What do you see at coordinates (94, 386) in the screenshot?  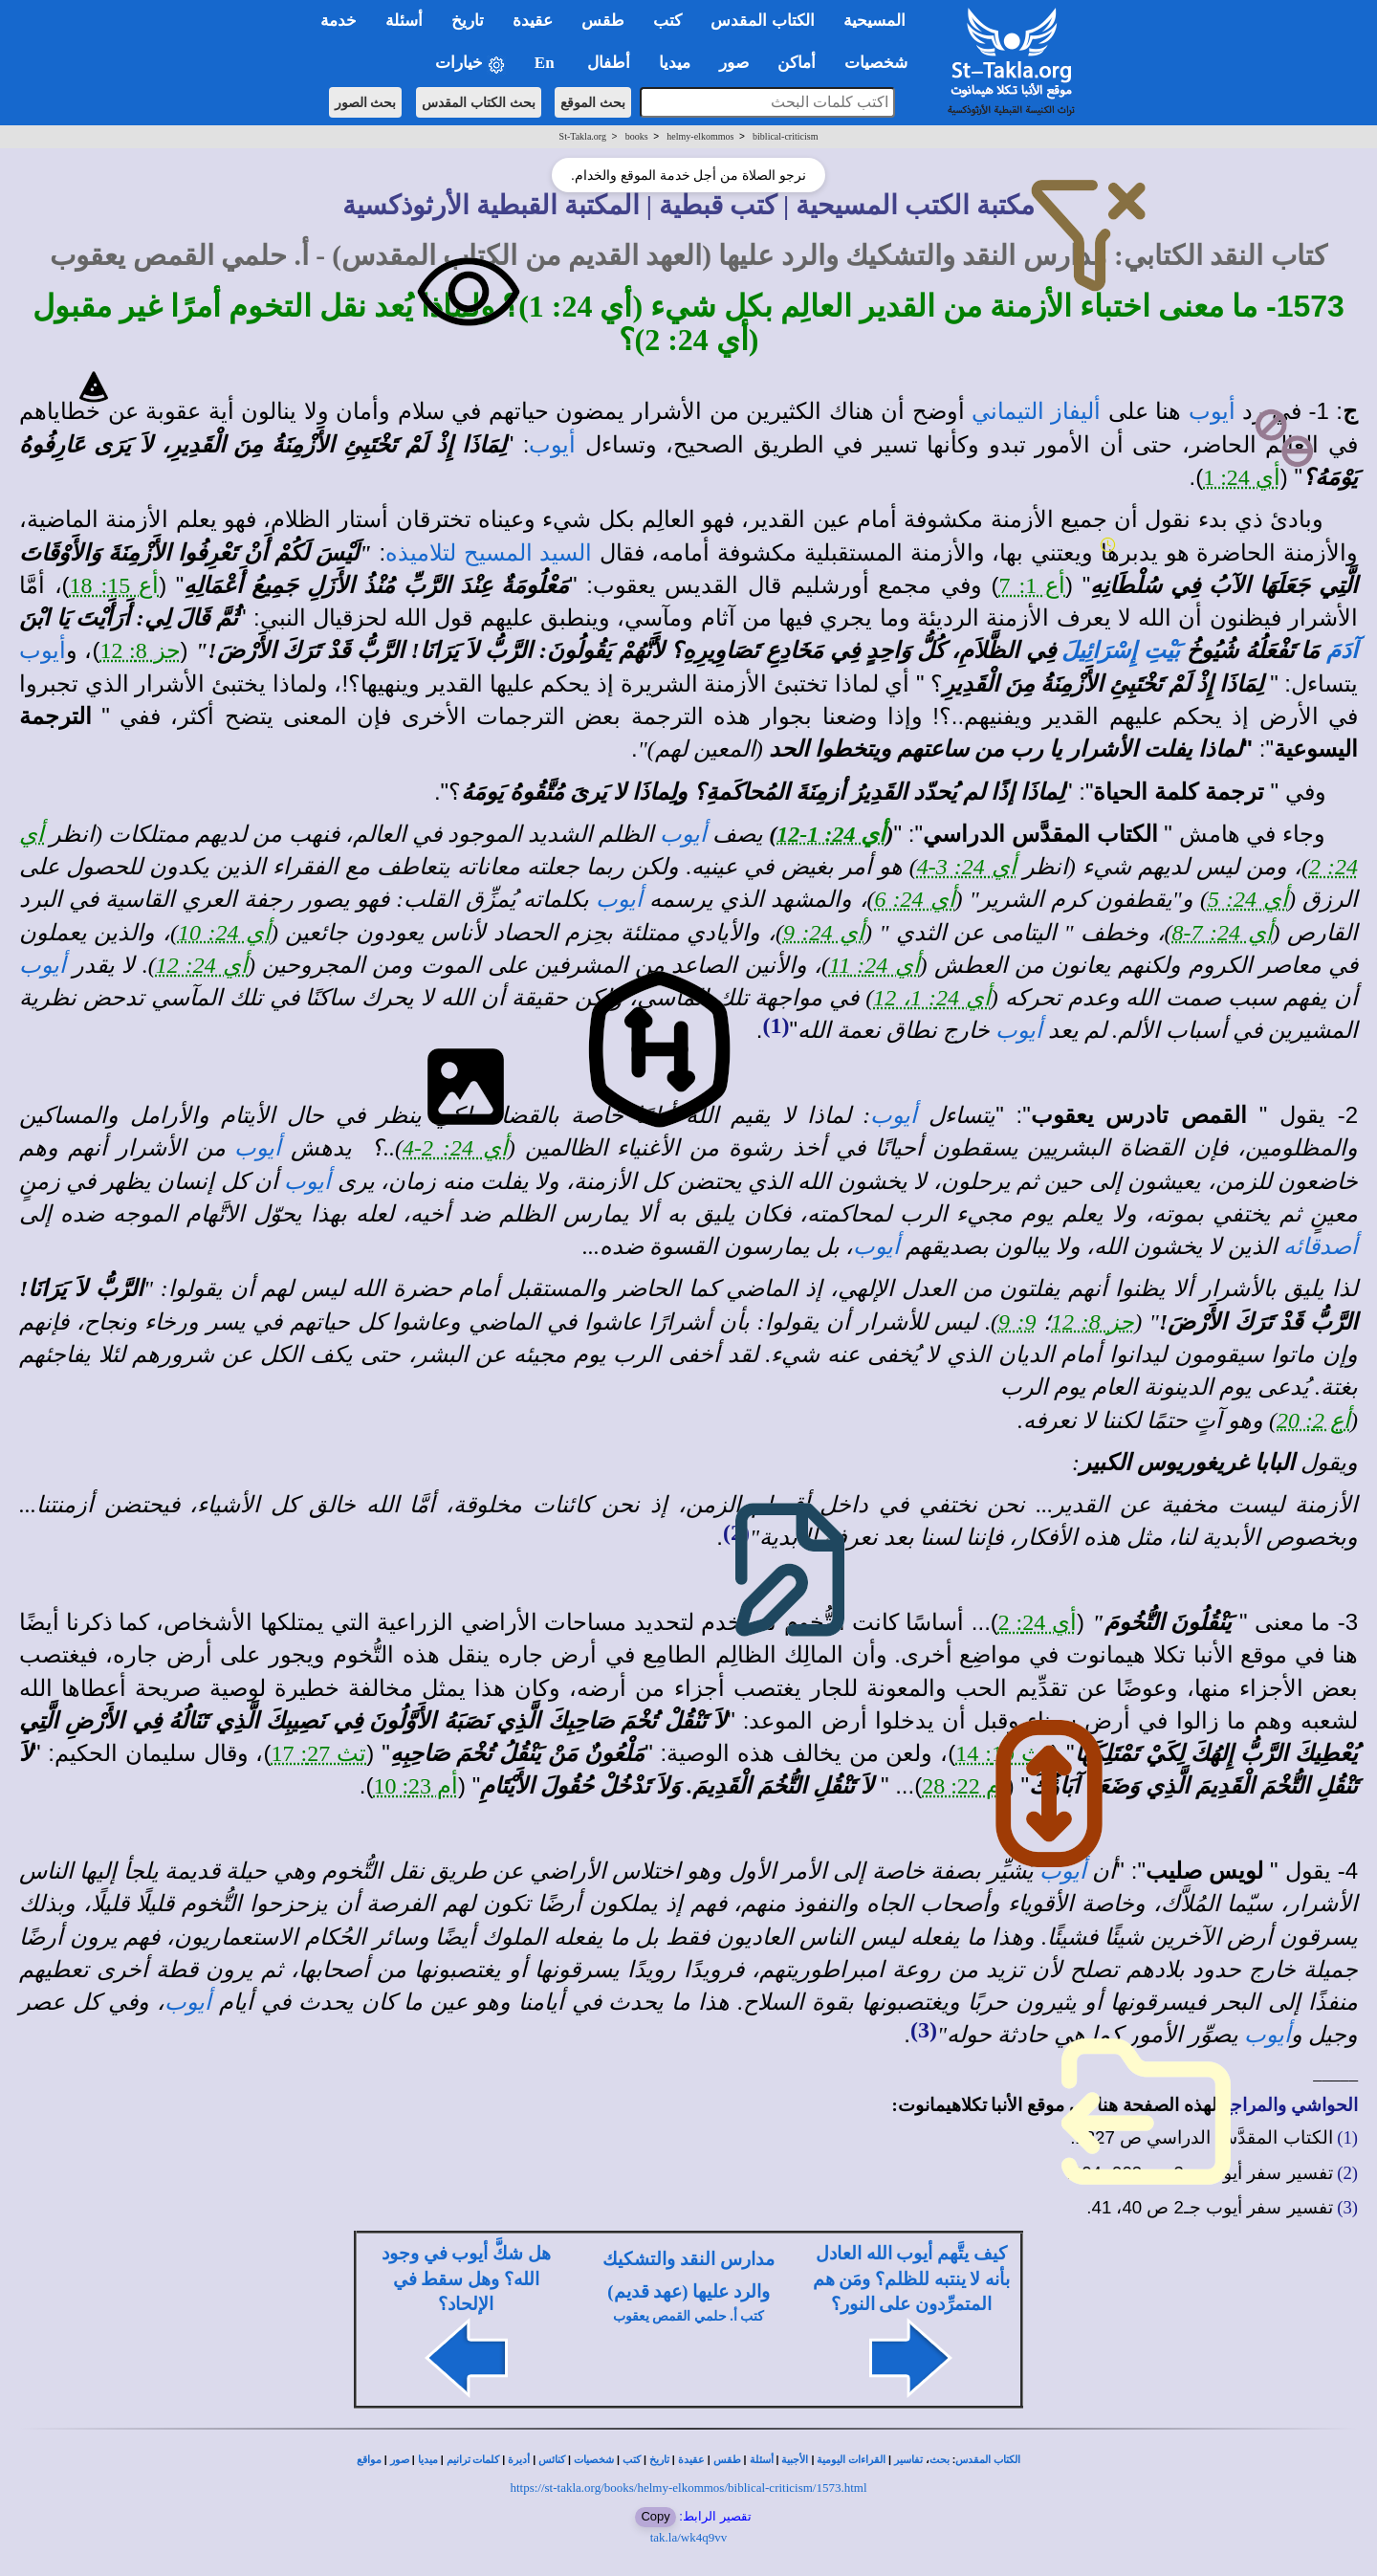 I see `order pizza or food delivery` at bounding box center [94, 386].